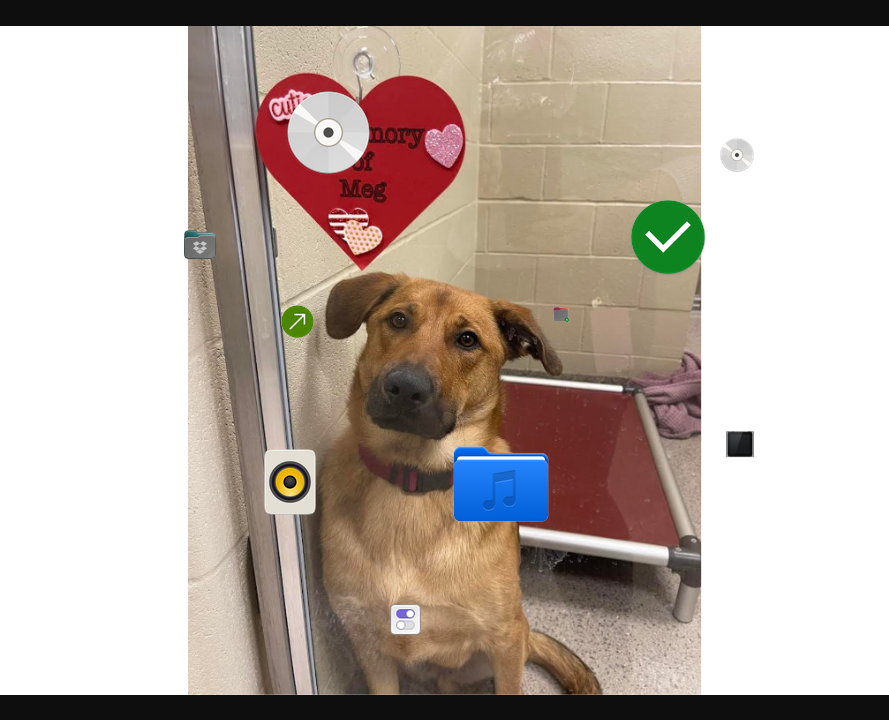  What do you see at coordinates (328, 132) in the screenshot?
I see `access dvd or optical disc drive` at bounding box center [328, 132].